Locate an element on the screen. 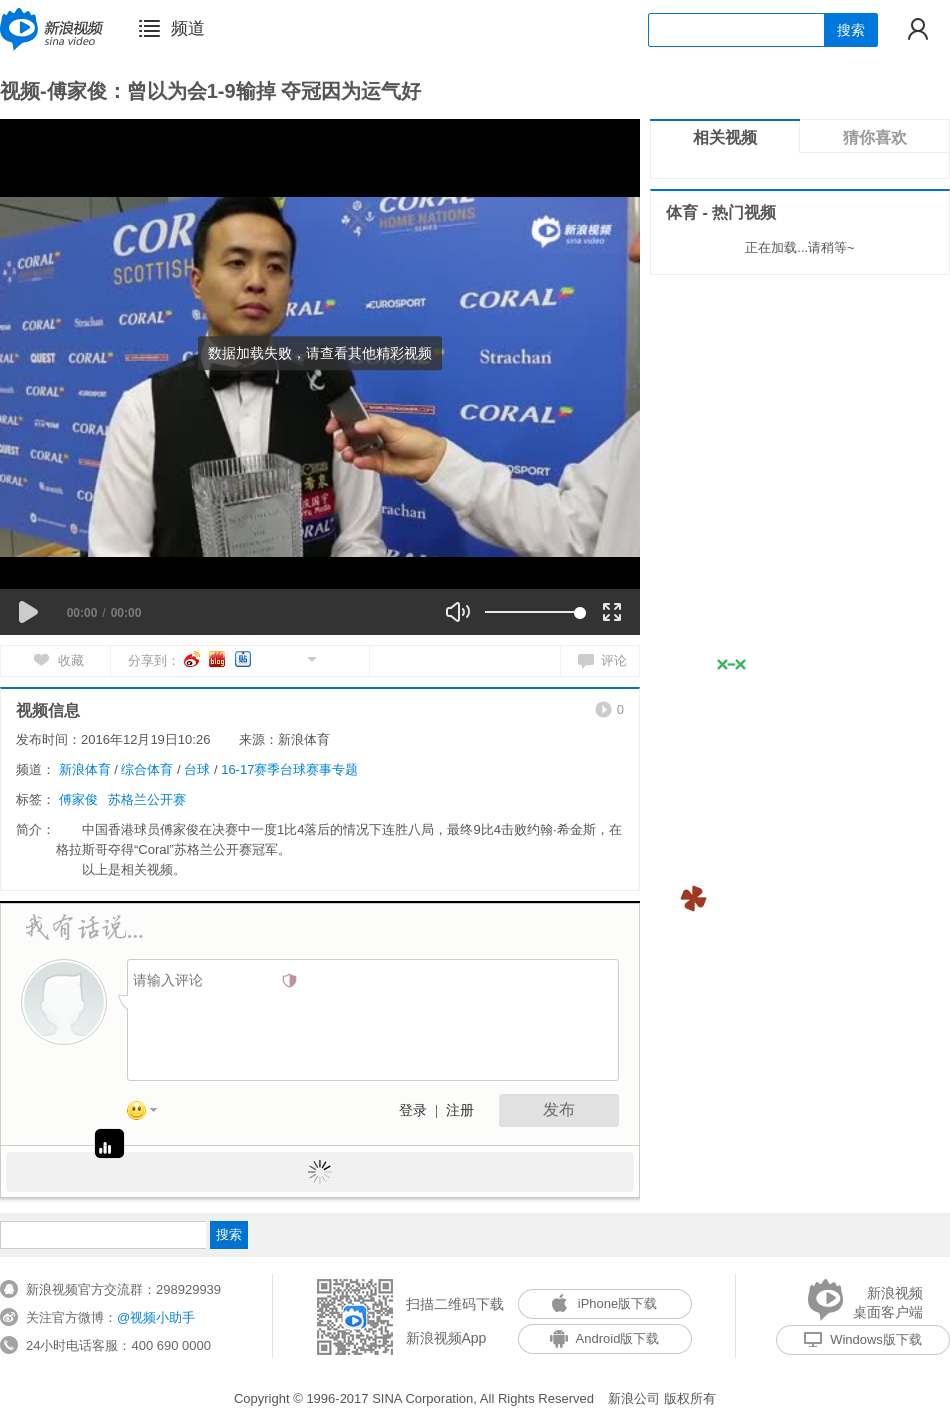 The width and height of the screenshot is (950, 1409). indicates partial security or protection status is located at coordinates (289, 980).